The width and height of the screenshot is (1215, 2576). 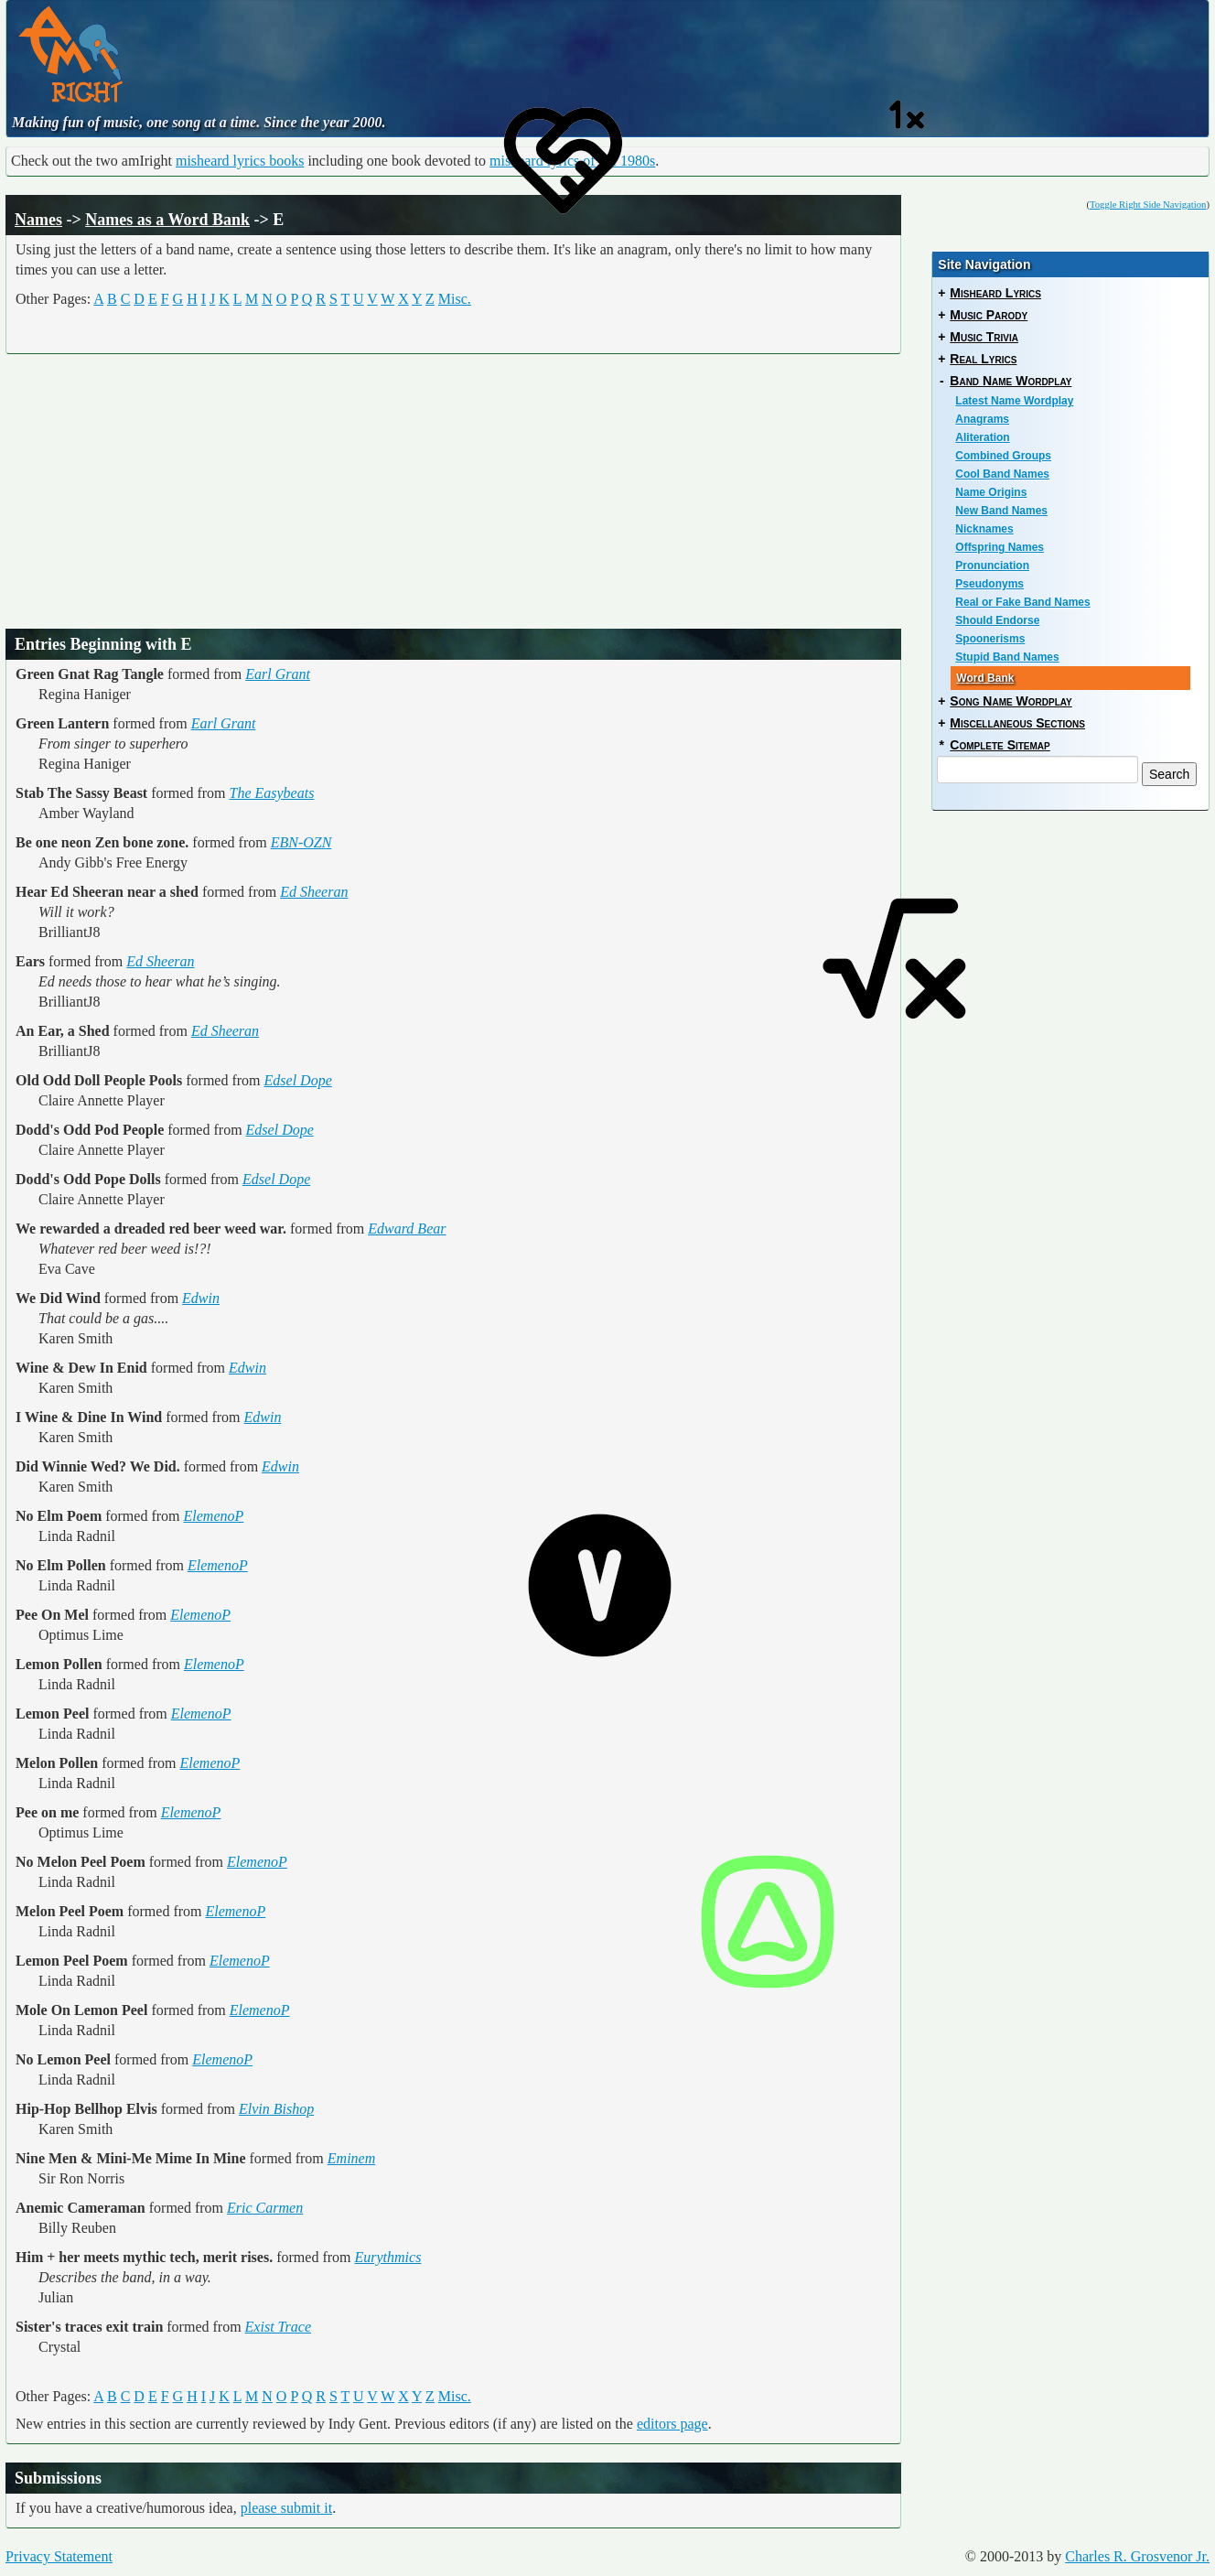 What do you see at coordinates (898, 958) in the screenshot?
I see `access calculator or math functions` at bounding box center [898, 958].